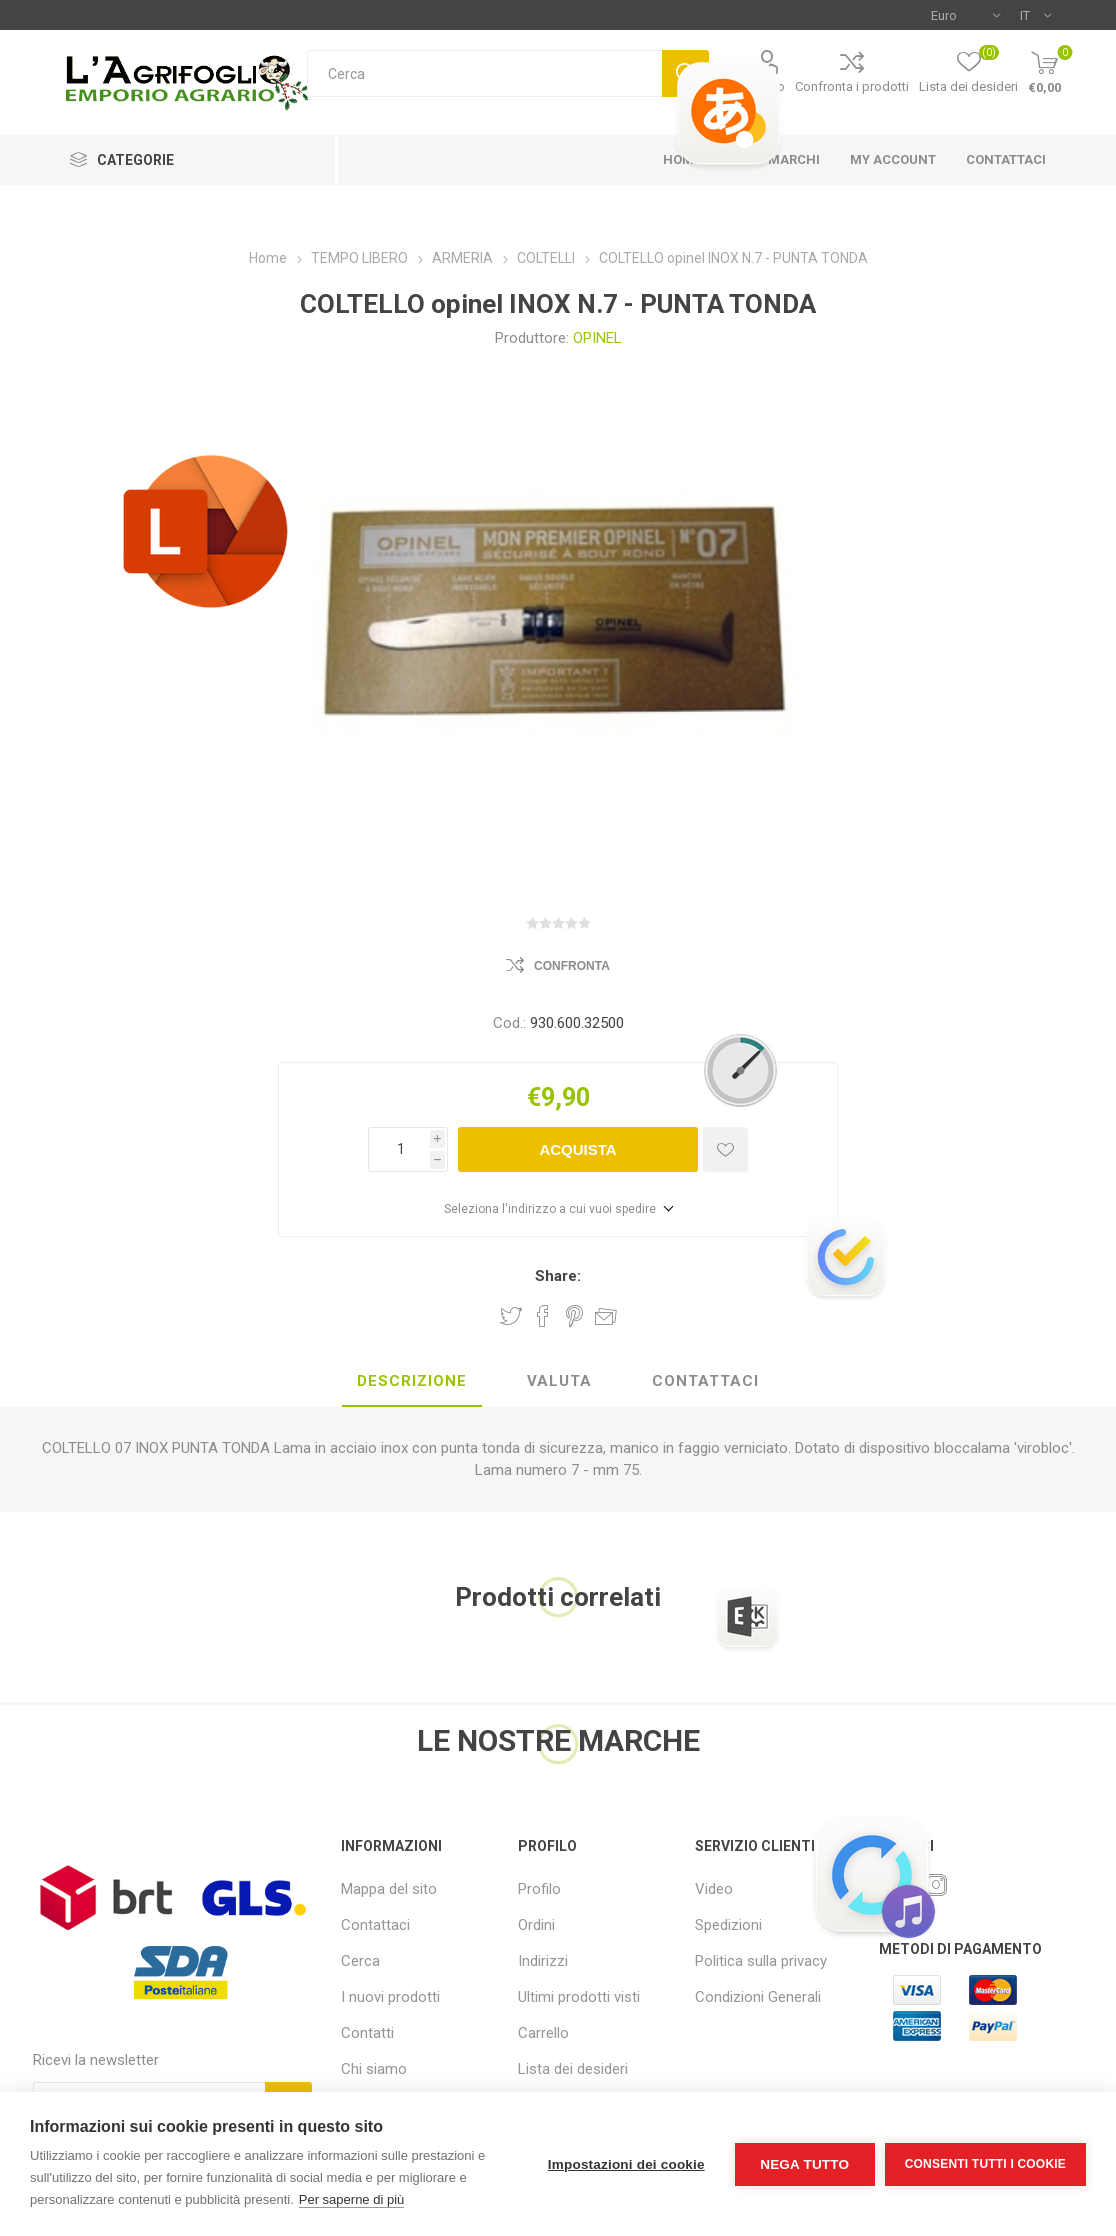 The width and height of the screenshot is (1116, 2236). I want to click on open mozc japanese input method editor, so click(728, 113).